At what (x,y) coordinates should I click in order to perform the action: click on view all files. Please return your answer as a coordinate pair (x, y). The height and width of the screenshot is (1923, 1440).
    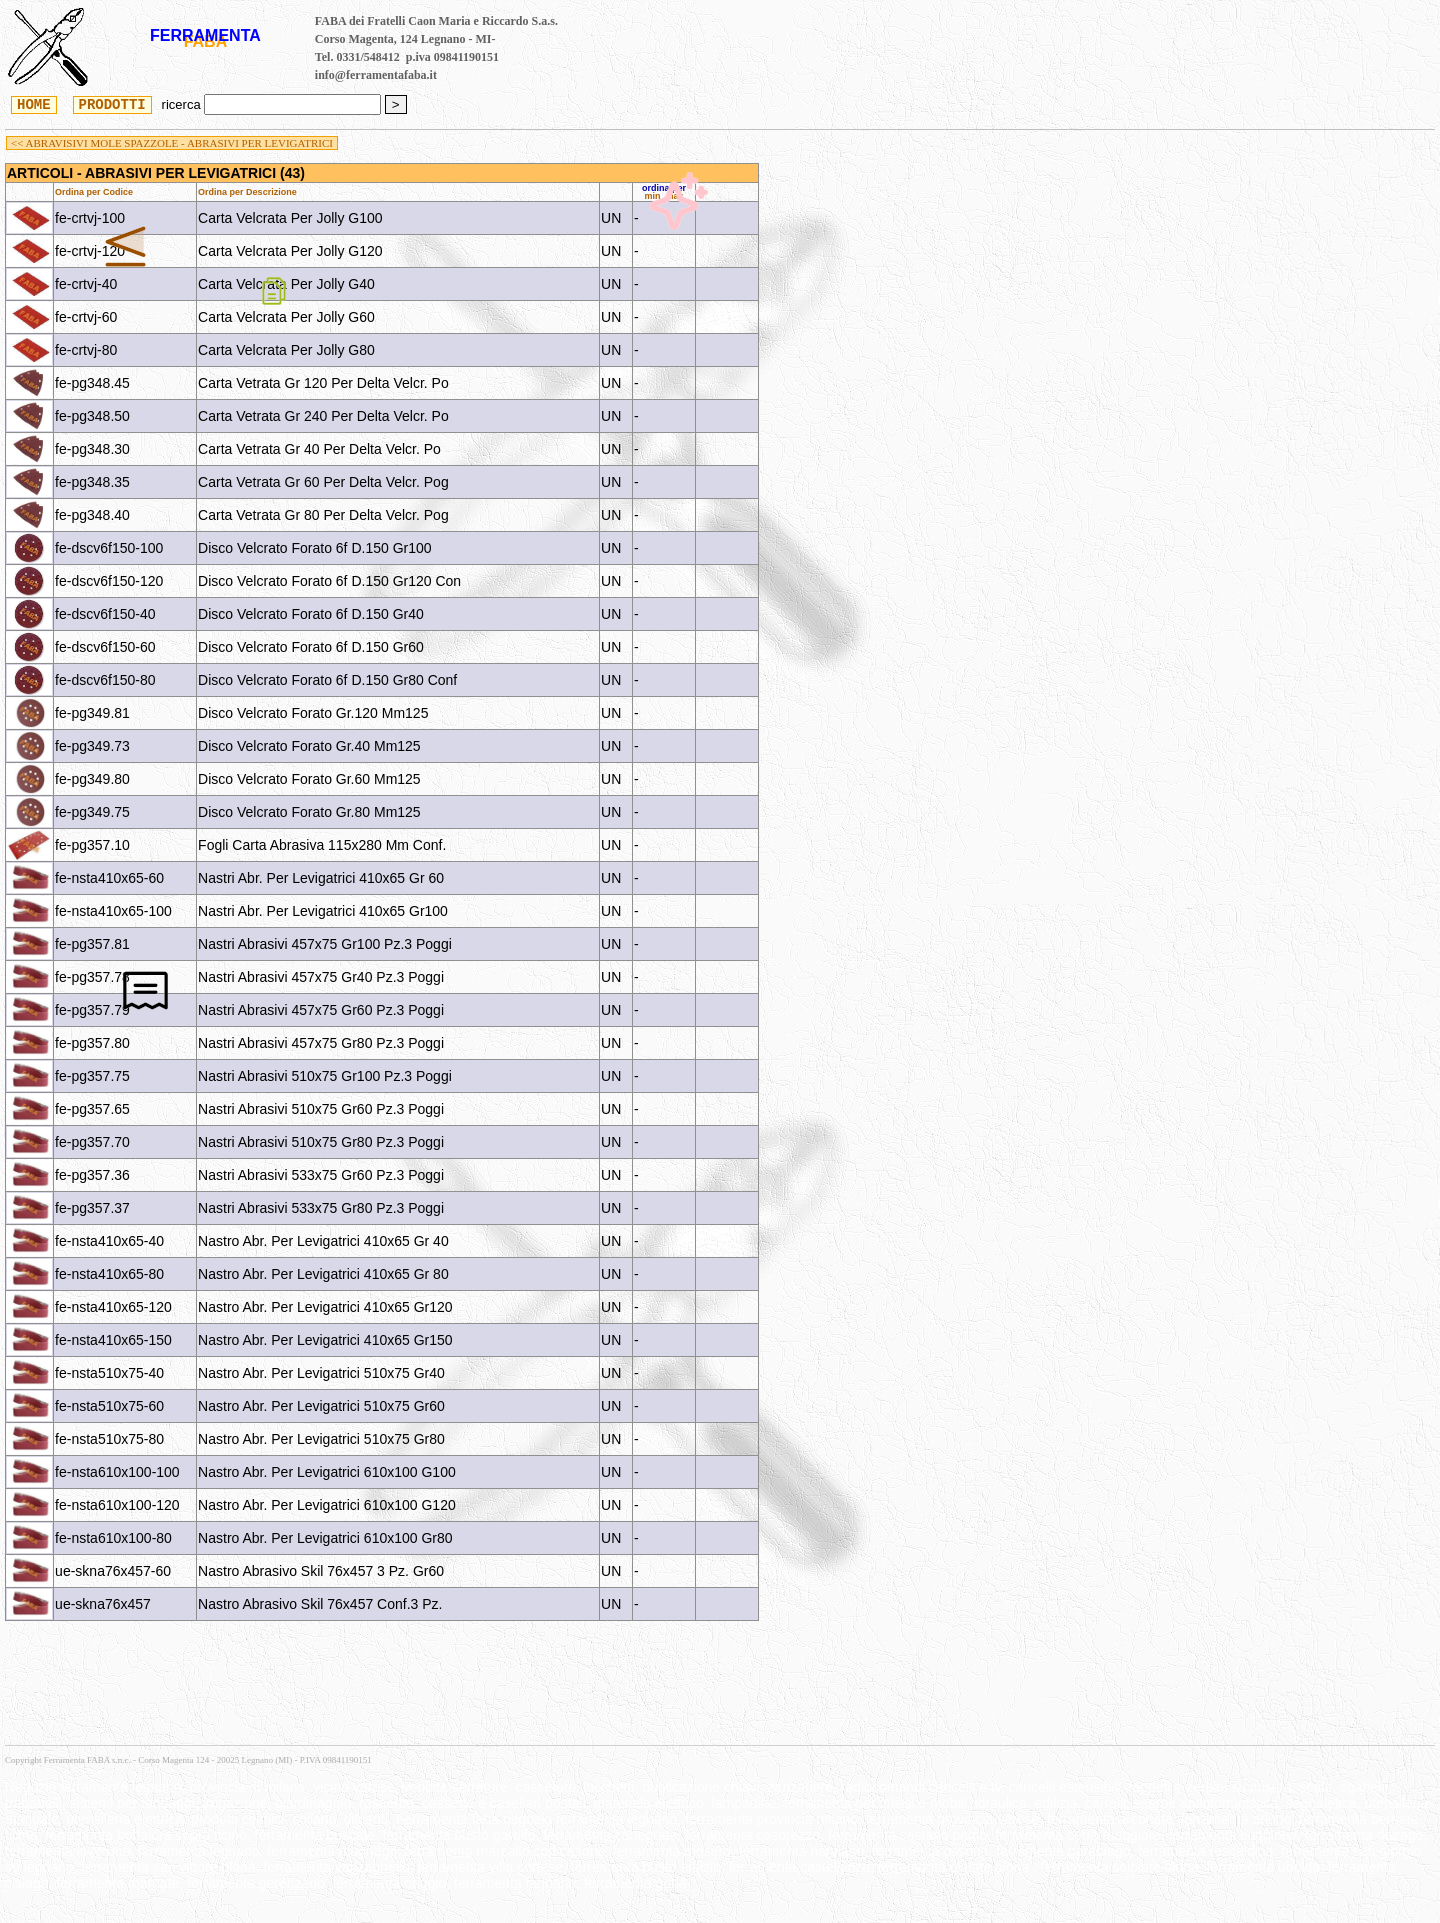
    Looking at the image, I should click on (274, 291).